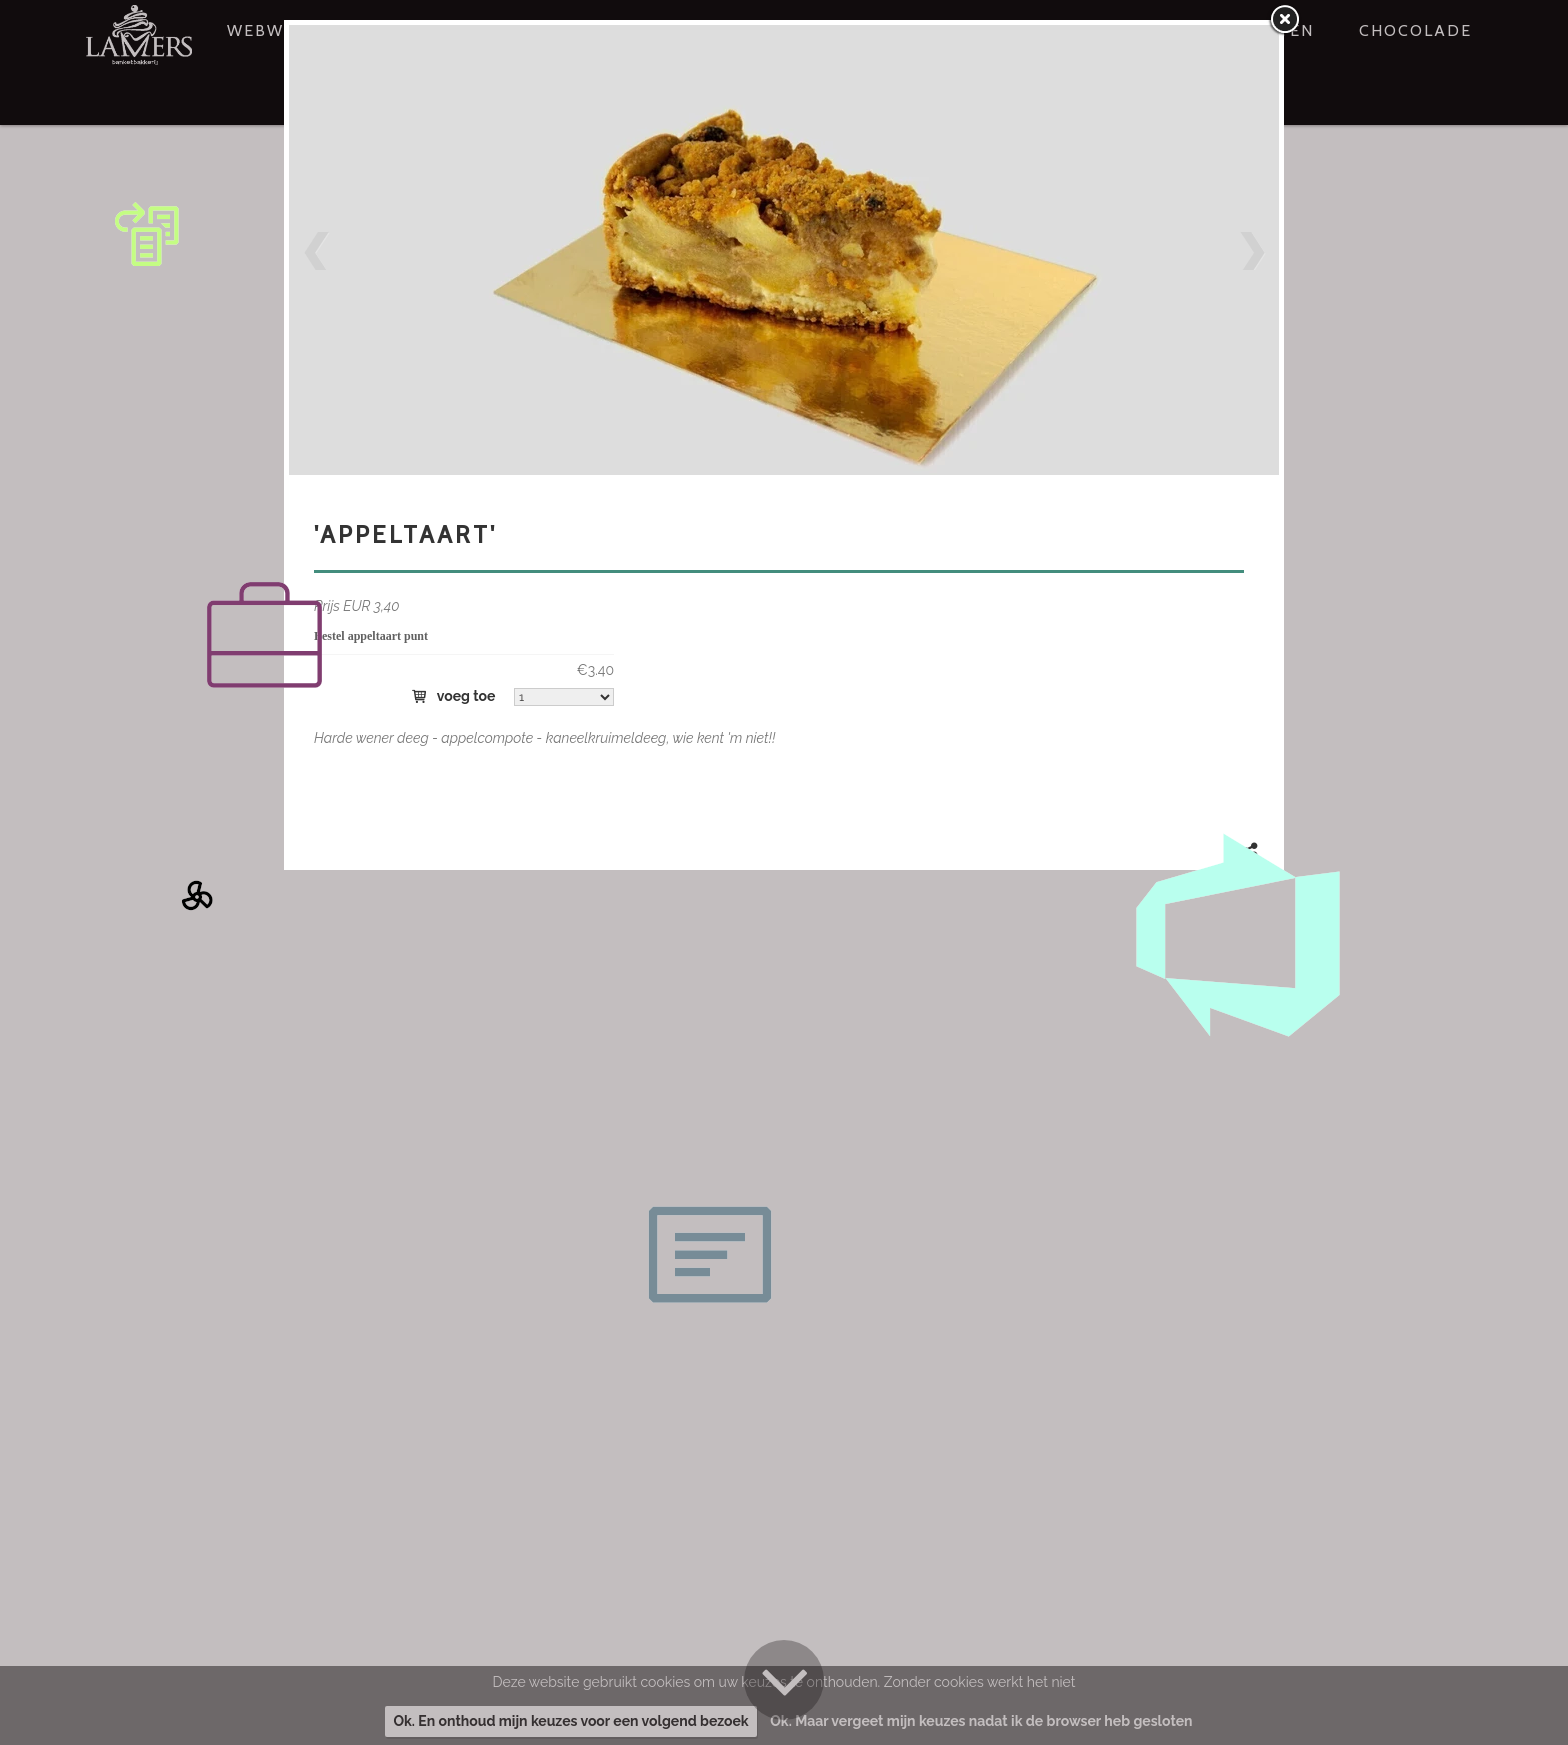  Describe the element at coordinates (710, 1259) in the screenshot. I see `add a new note or document` at that location.